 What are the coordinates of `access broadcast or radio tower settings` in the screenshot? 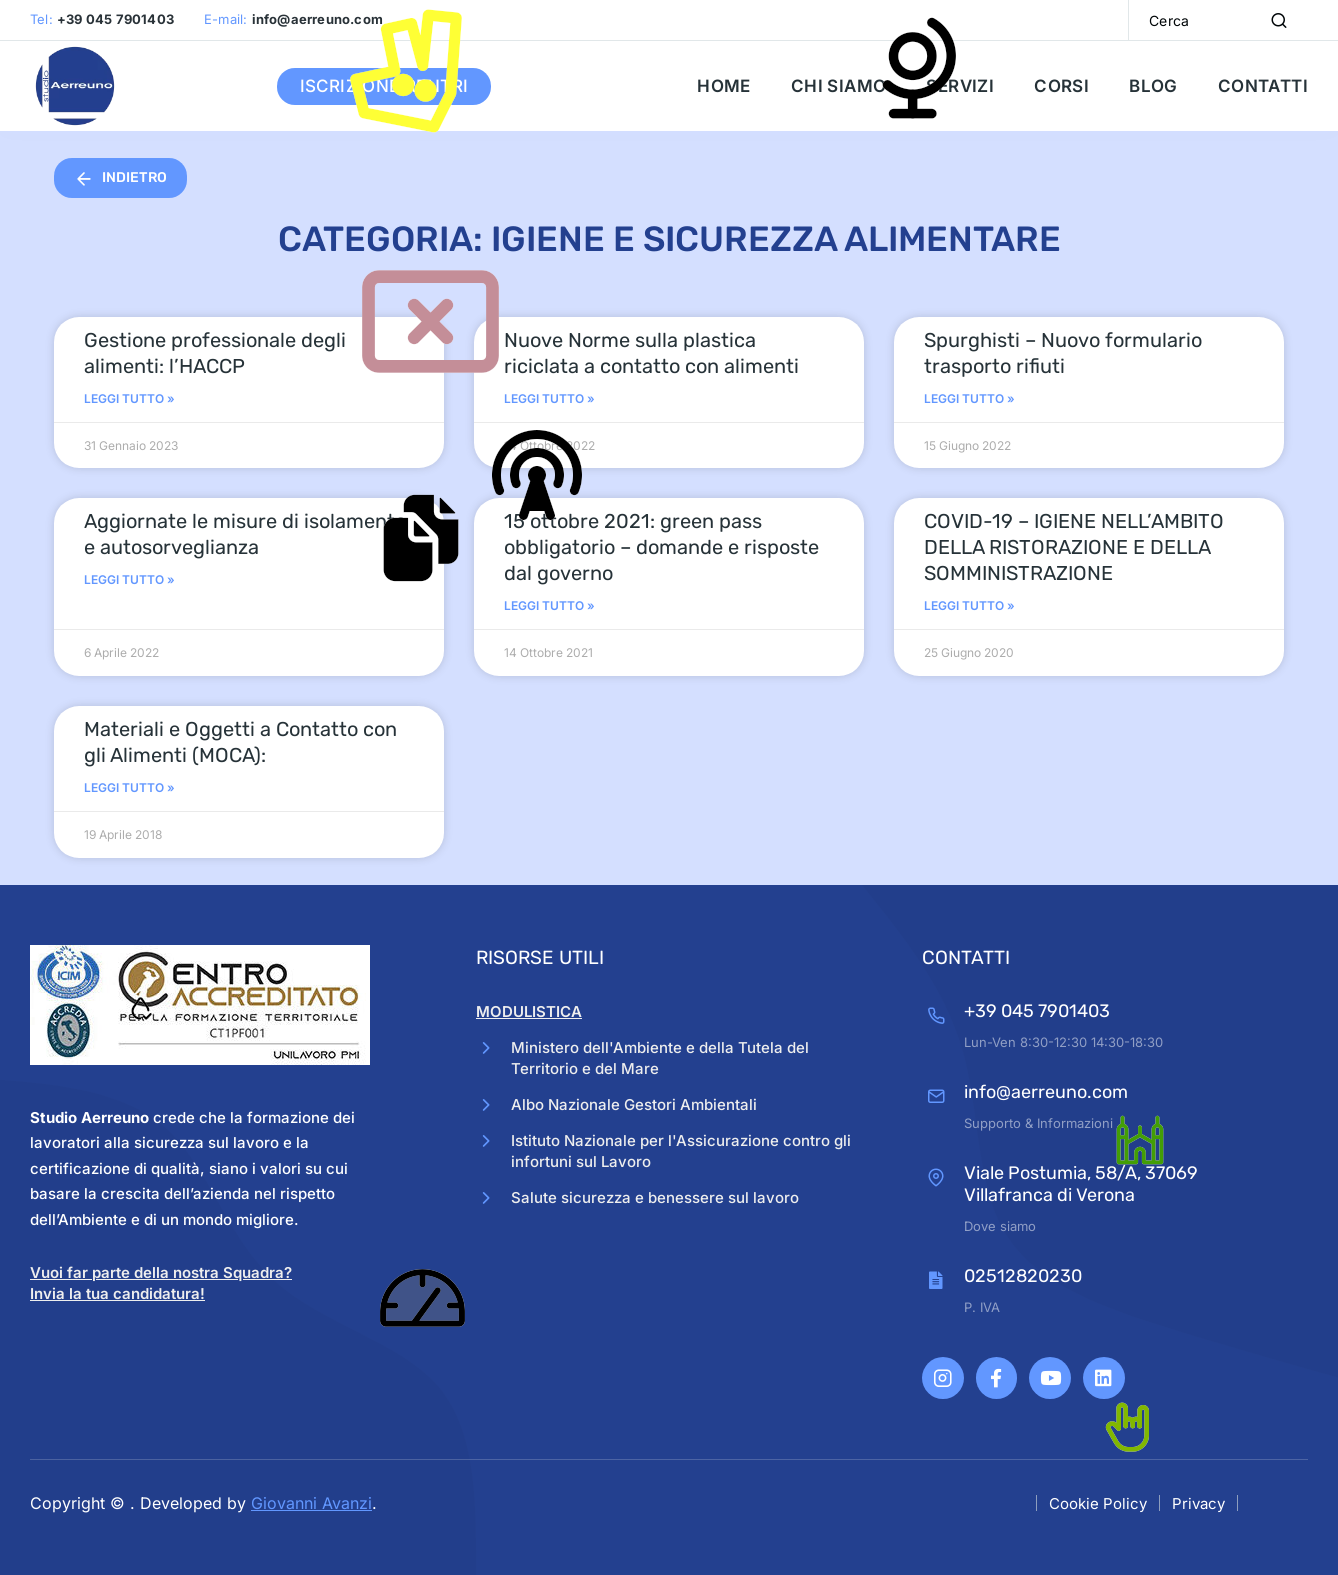 It's located at (537, 475).